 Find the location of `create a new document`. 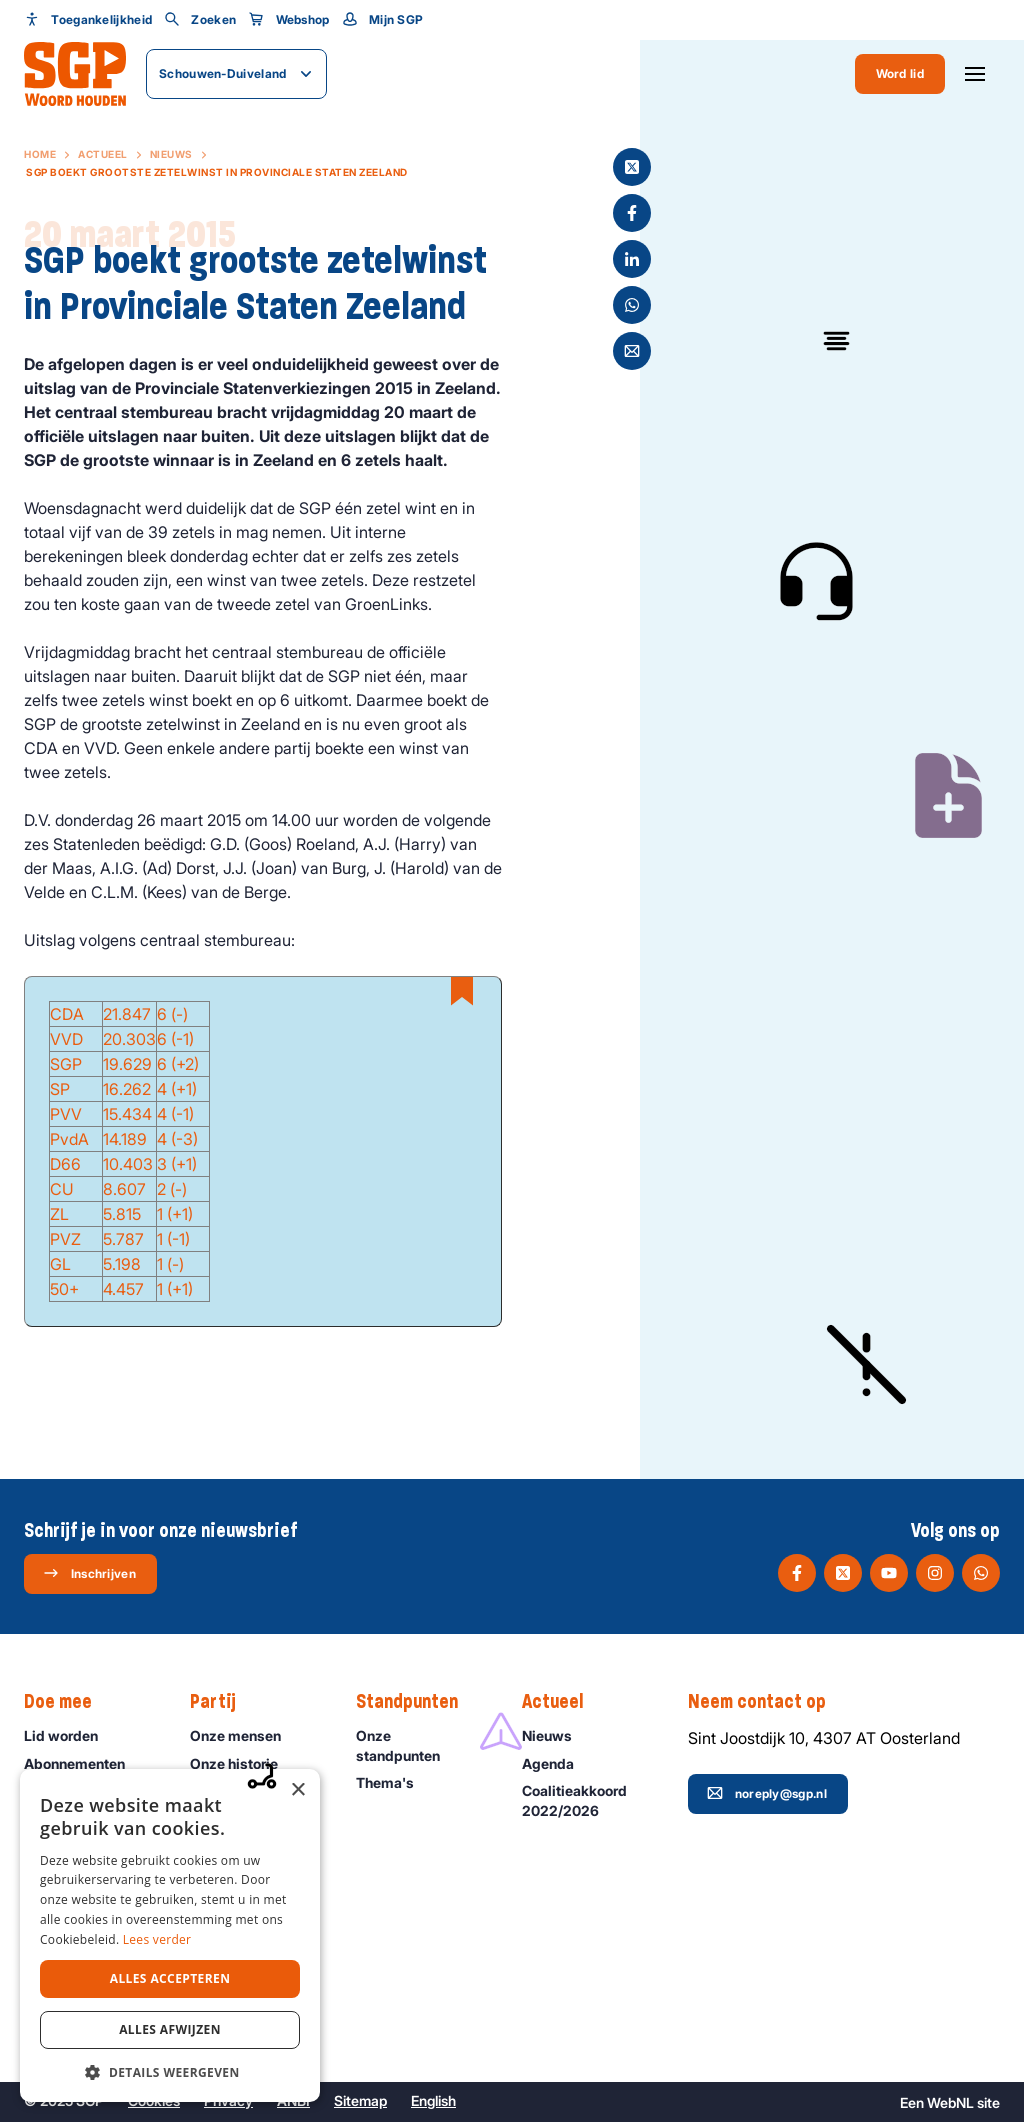

create a new document is located at coordinates (948, 795).